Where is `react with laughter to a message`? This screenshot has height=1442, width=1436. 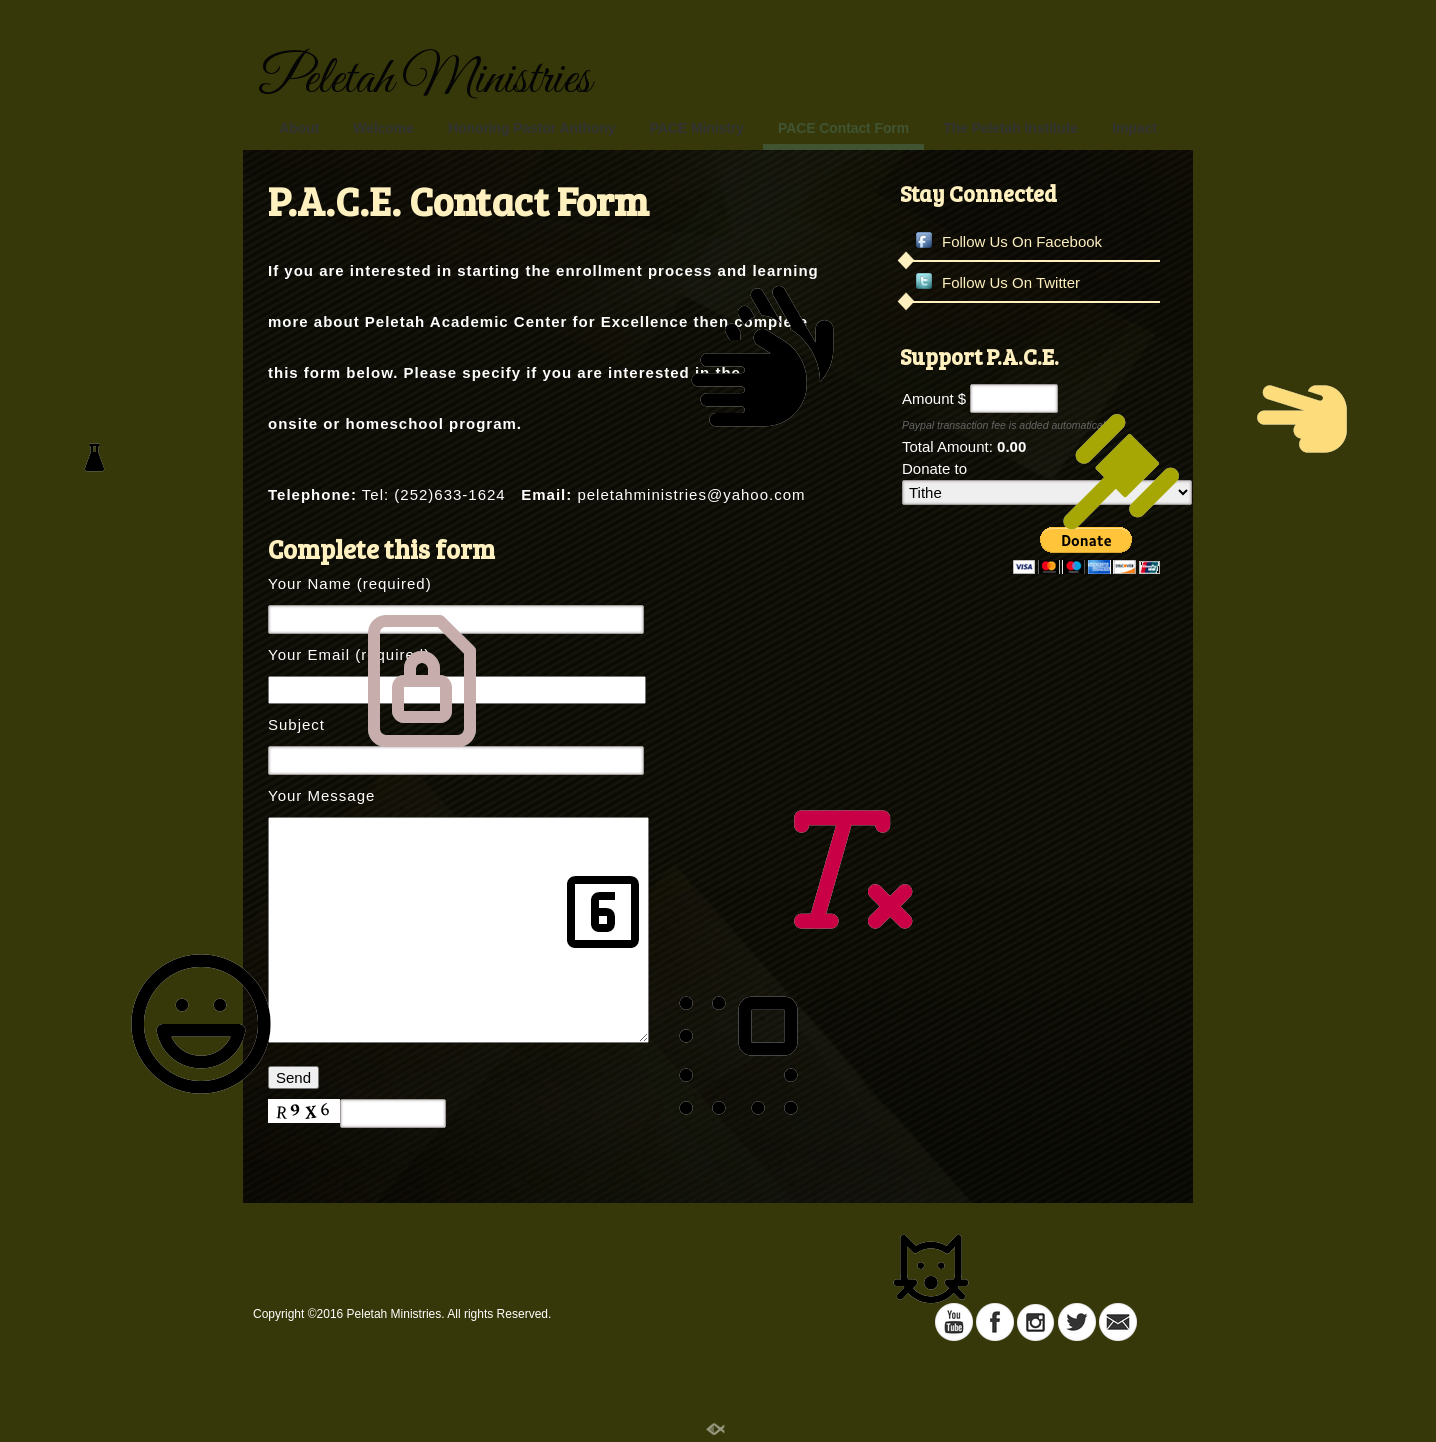
react with laughter to a message is located at coordinates (201, 1024).